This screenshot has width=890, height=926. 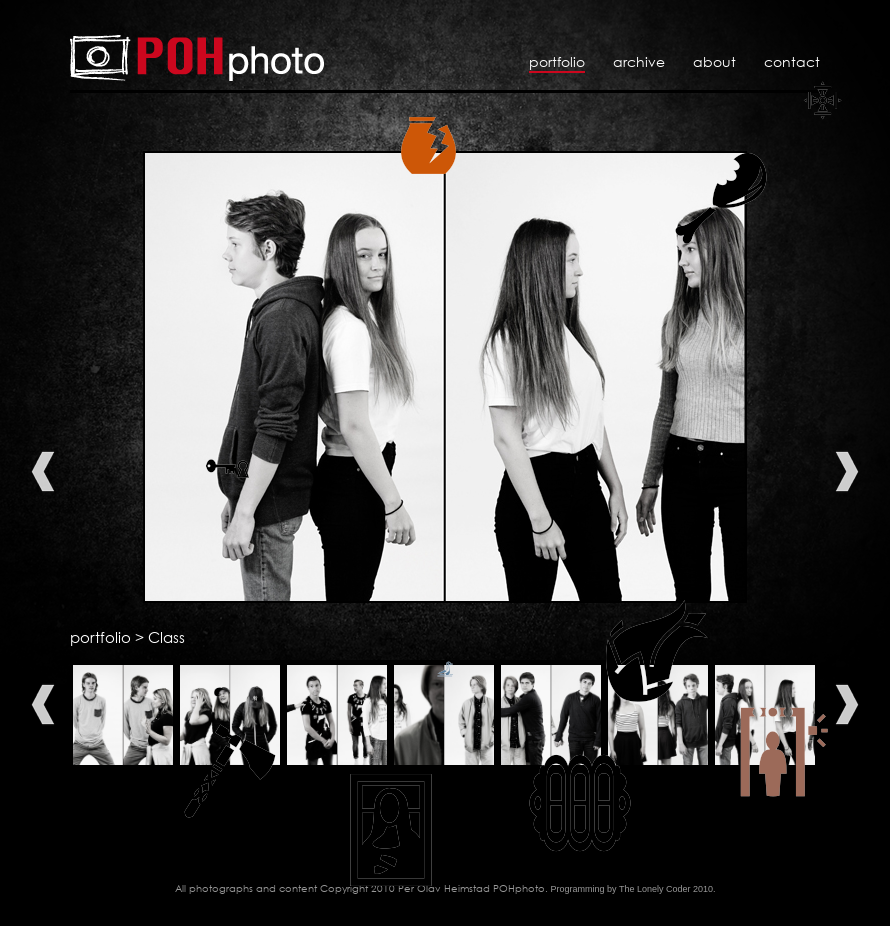 I want to click on security checkpoint or metal detector gate, so click(x=782, y=752).